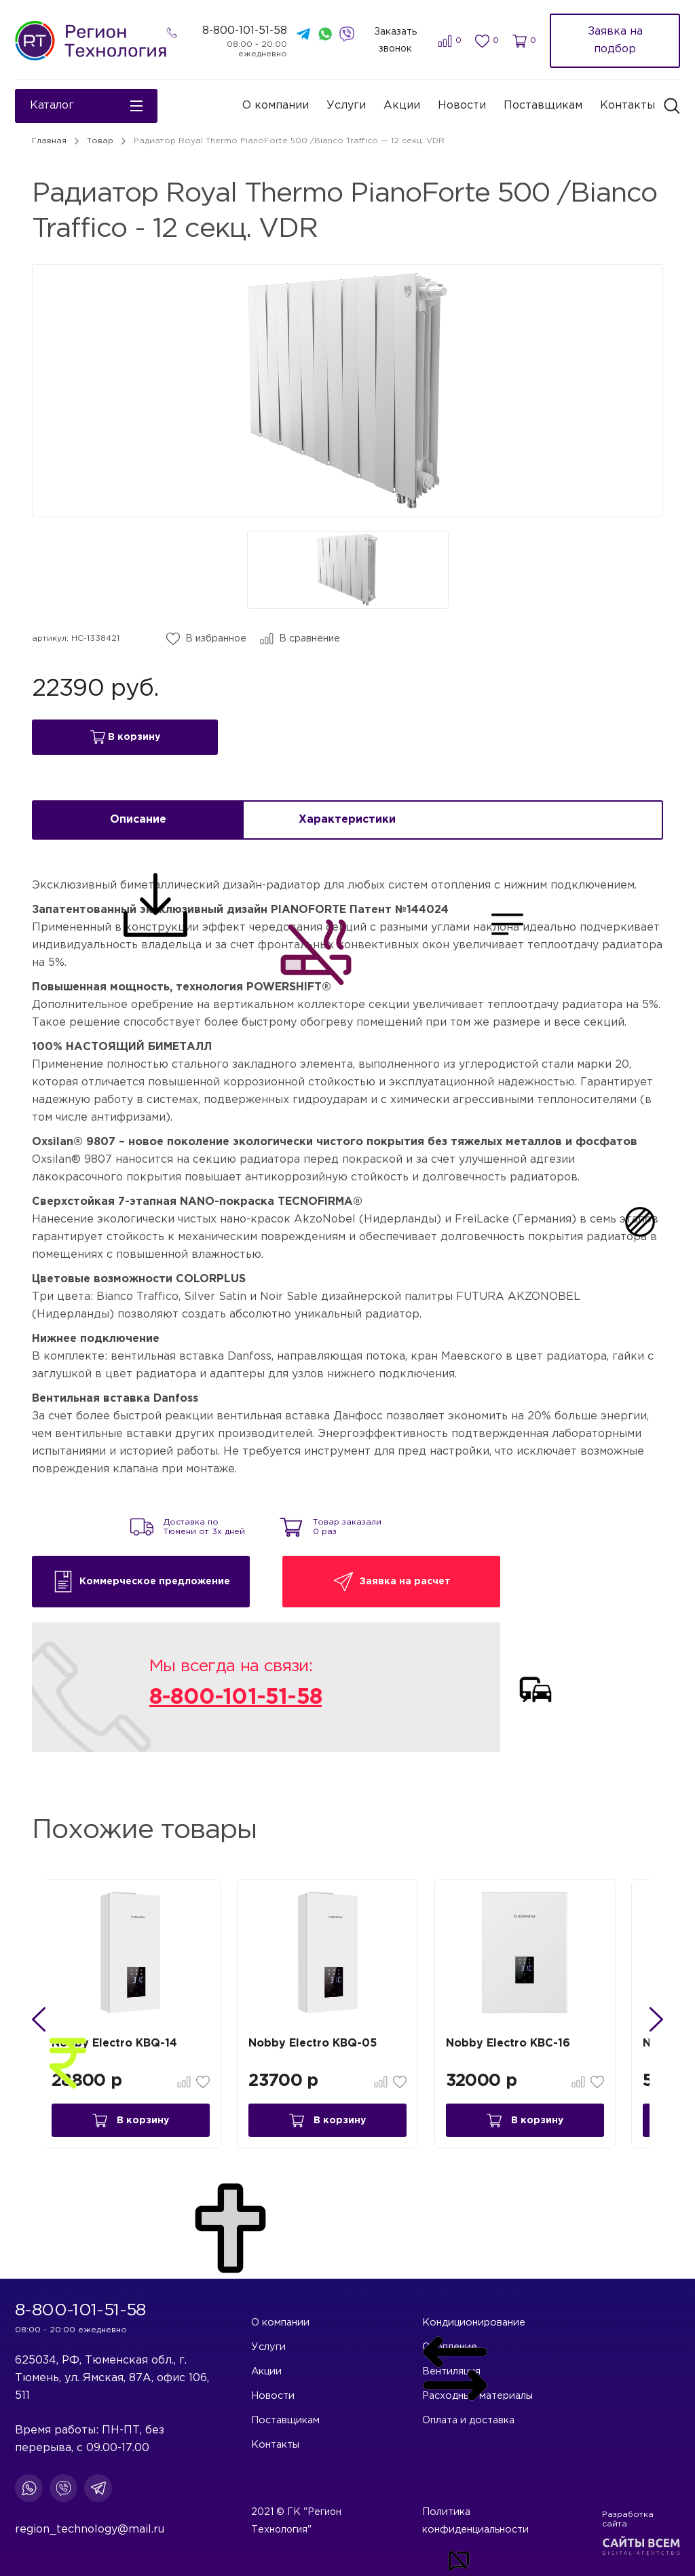 This screenshot has width=695, height=2576. I want to click on indicates restricted or prohibited action, so click(640, 1222).